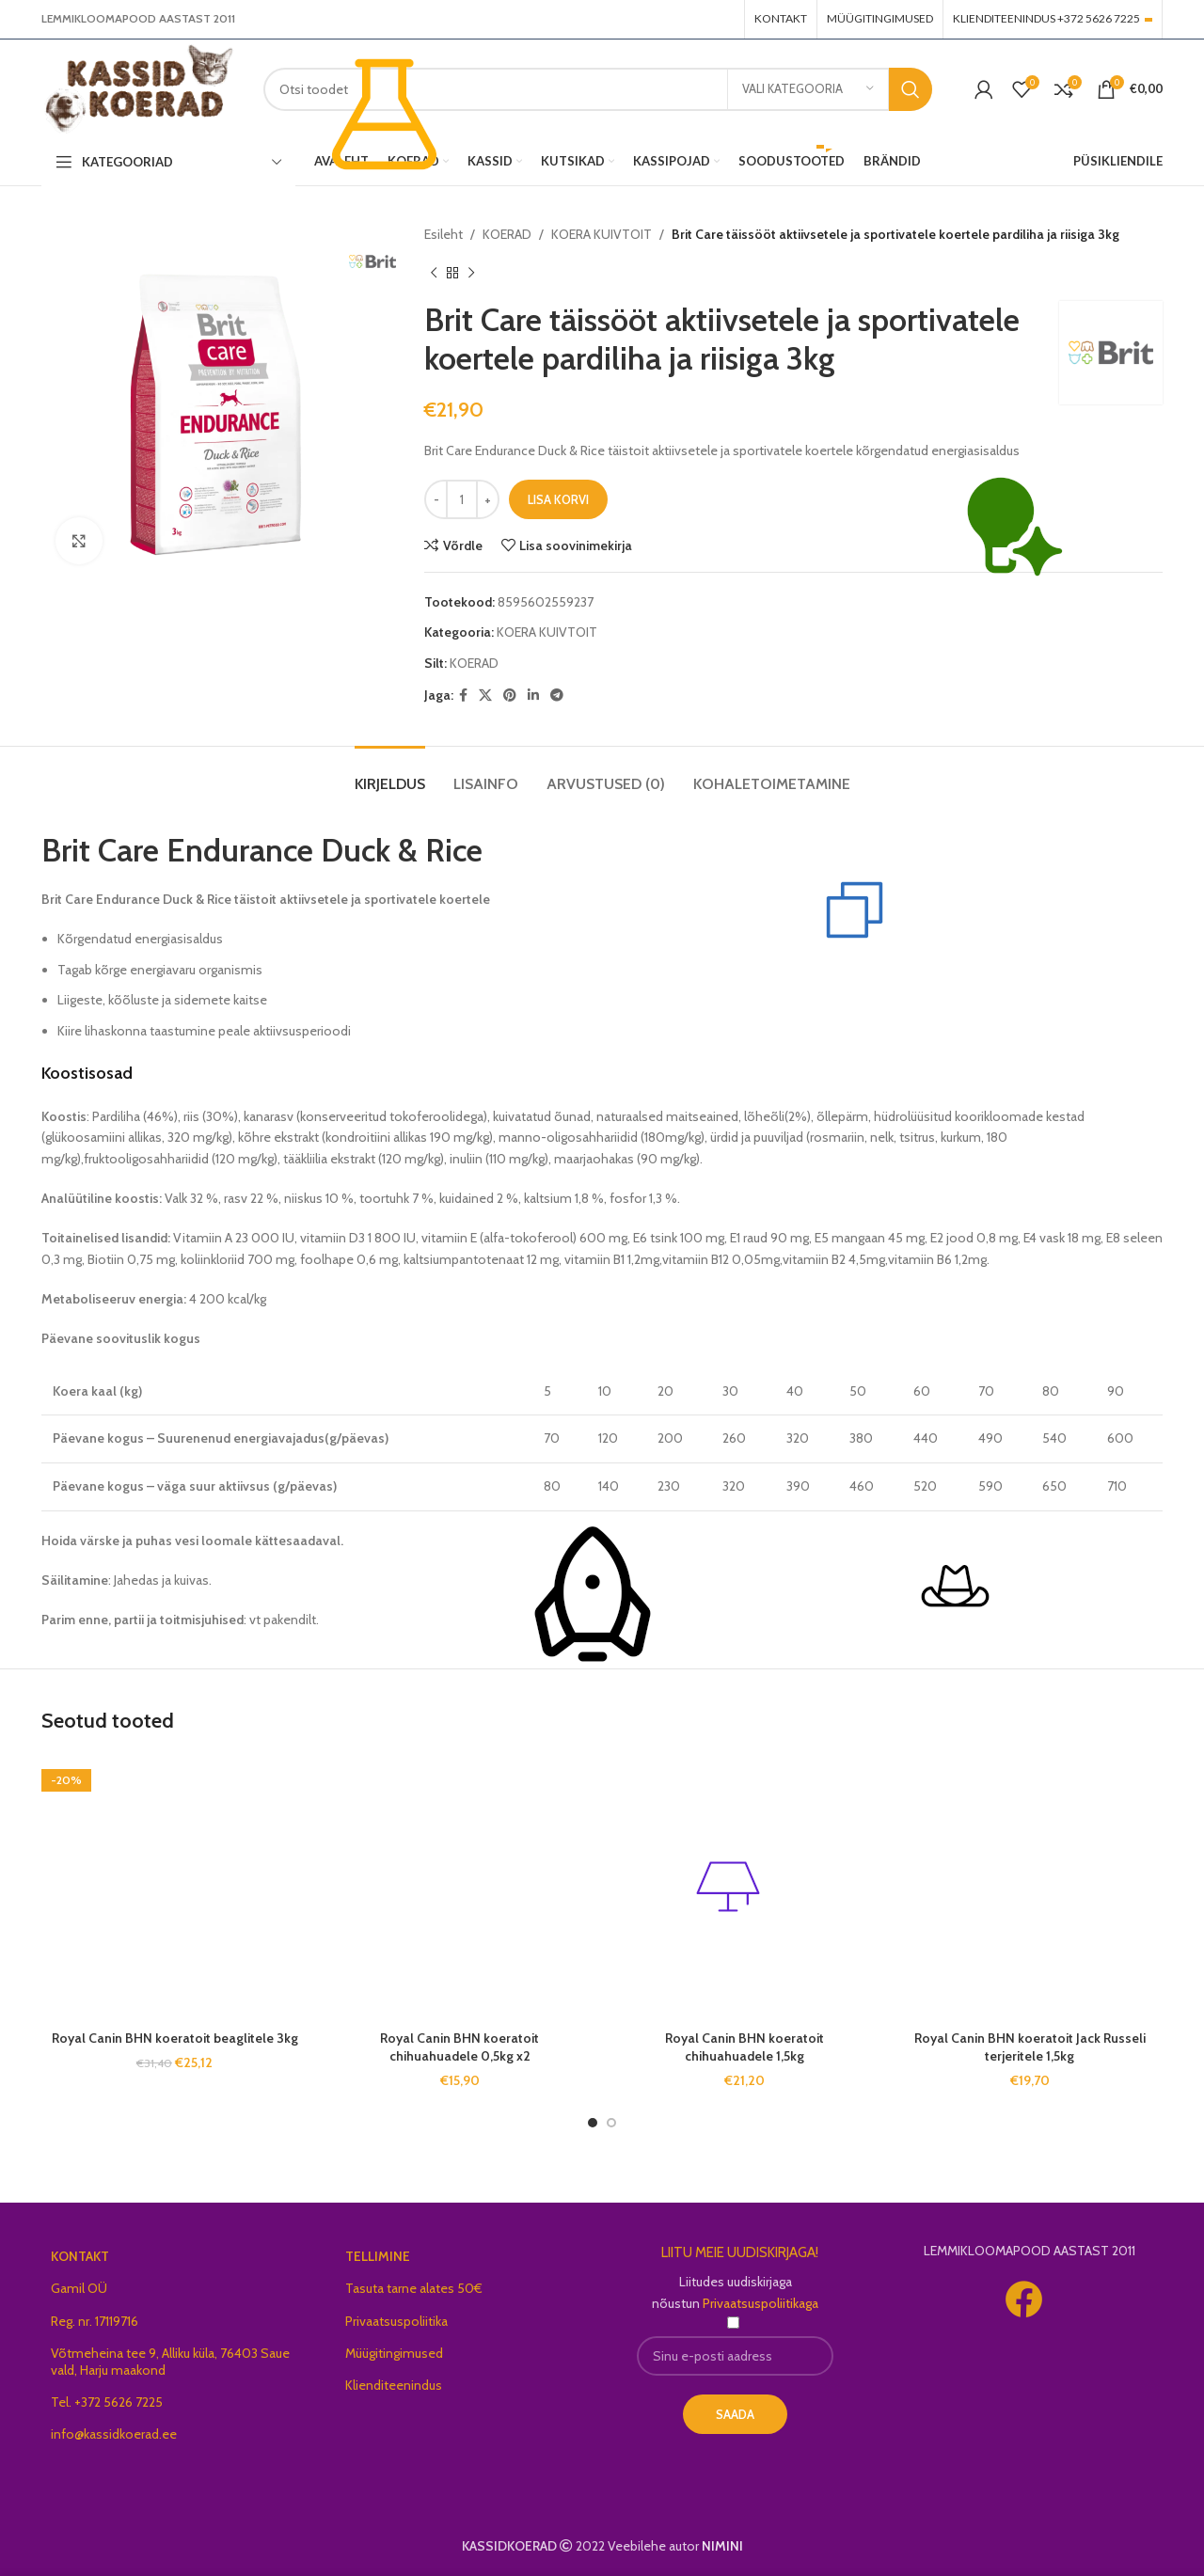  I want to click on toggle desk lamp or reading light, so click(728, 1887).